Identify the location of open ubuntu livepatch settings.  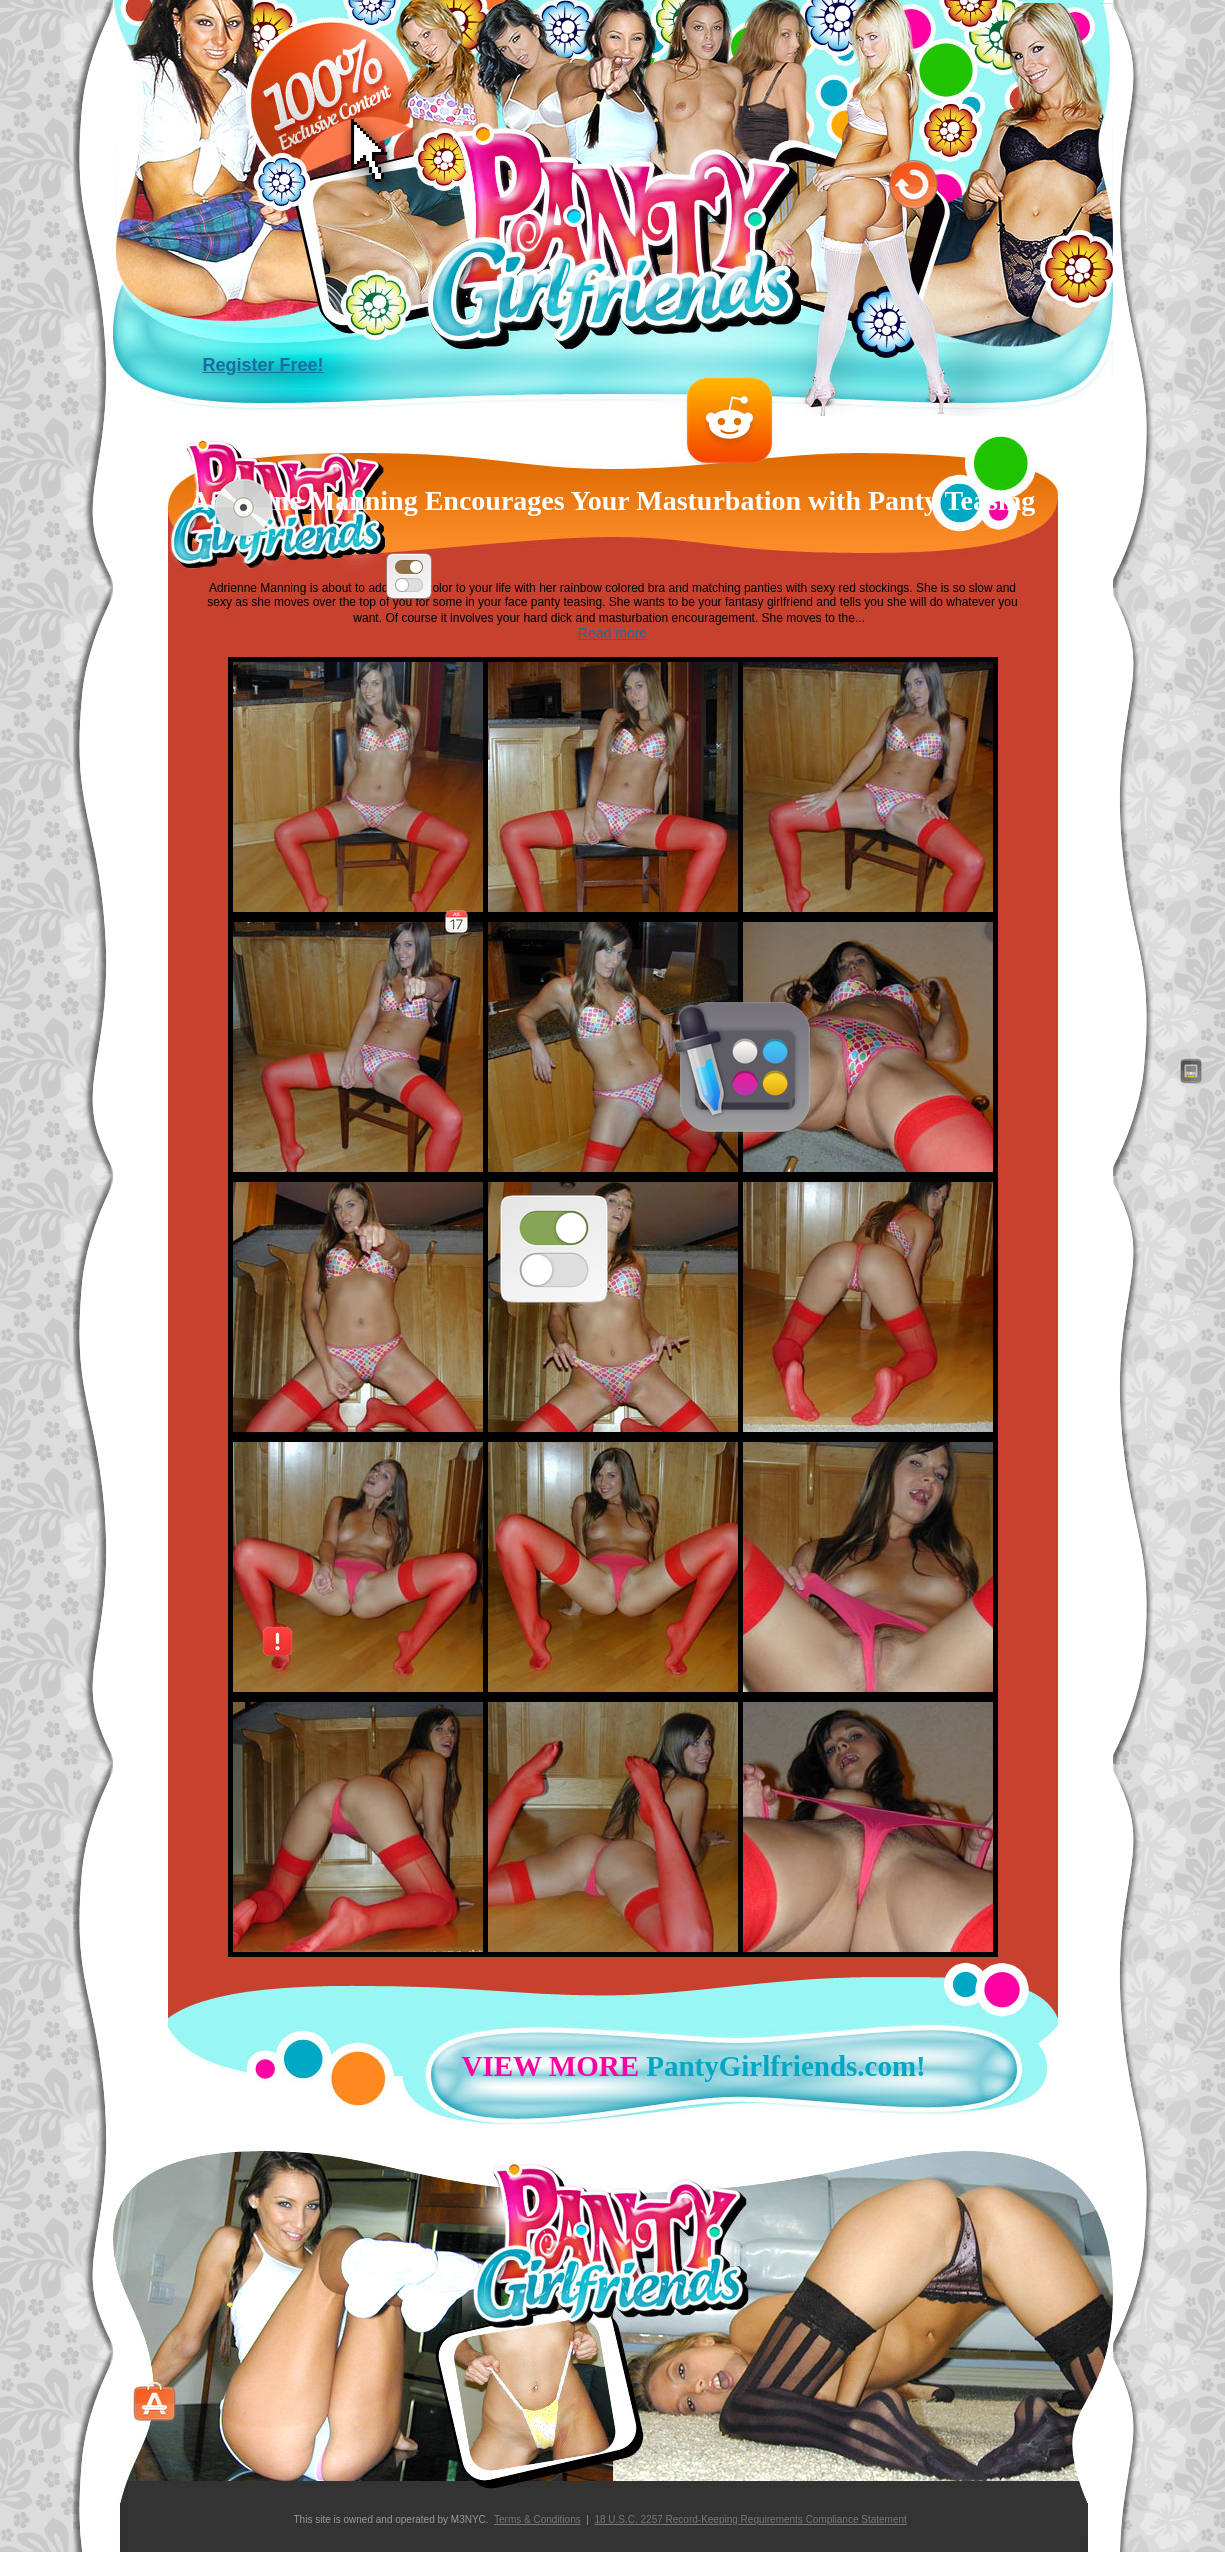
(913, 184).